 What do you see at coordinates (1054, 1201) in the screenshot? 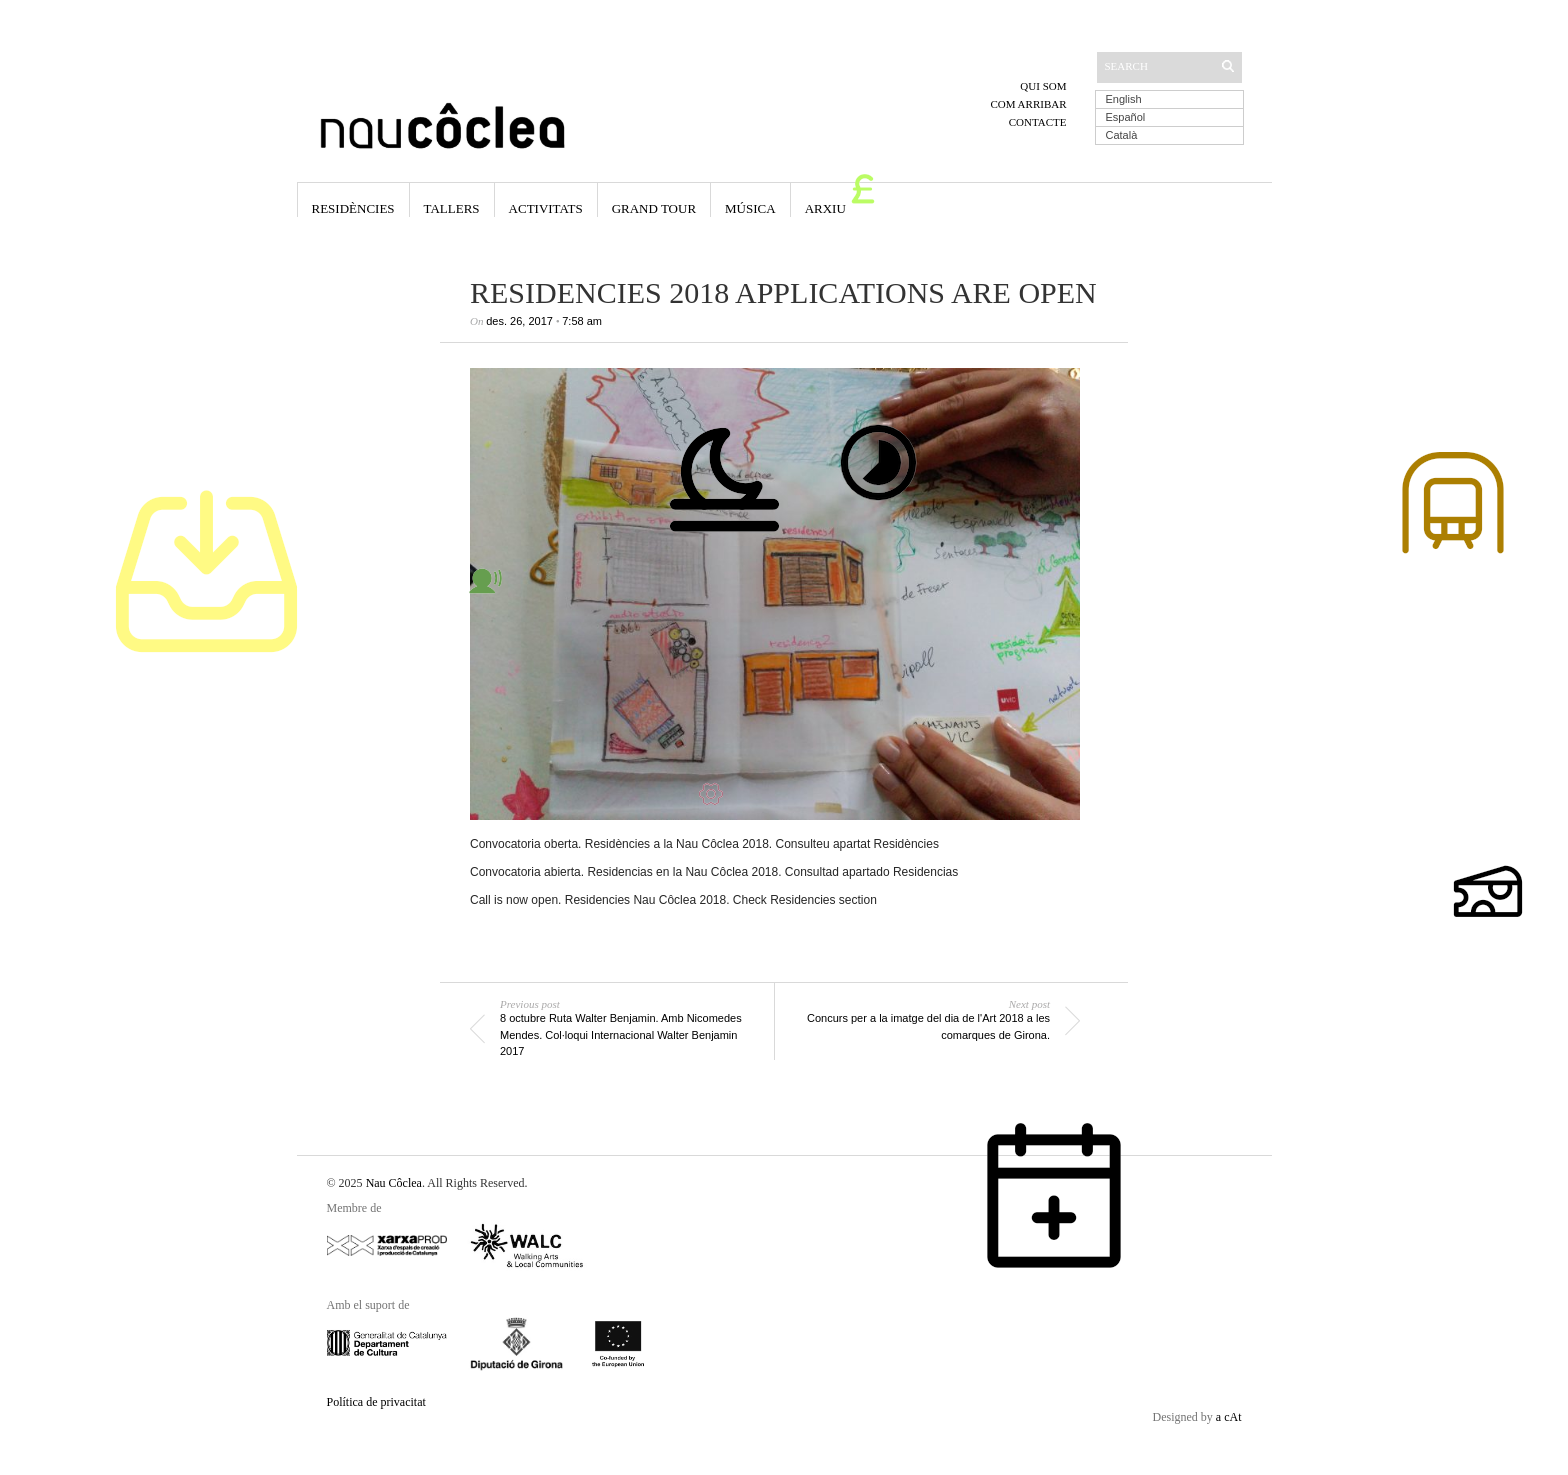
I see `add a new calendar event` at bounding box center [1054, 1201].